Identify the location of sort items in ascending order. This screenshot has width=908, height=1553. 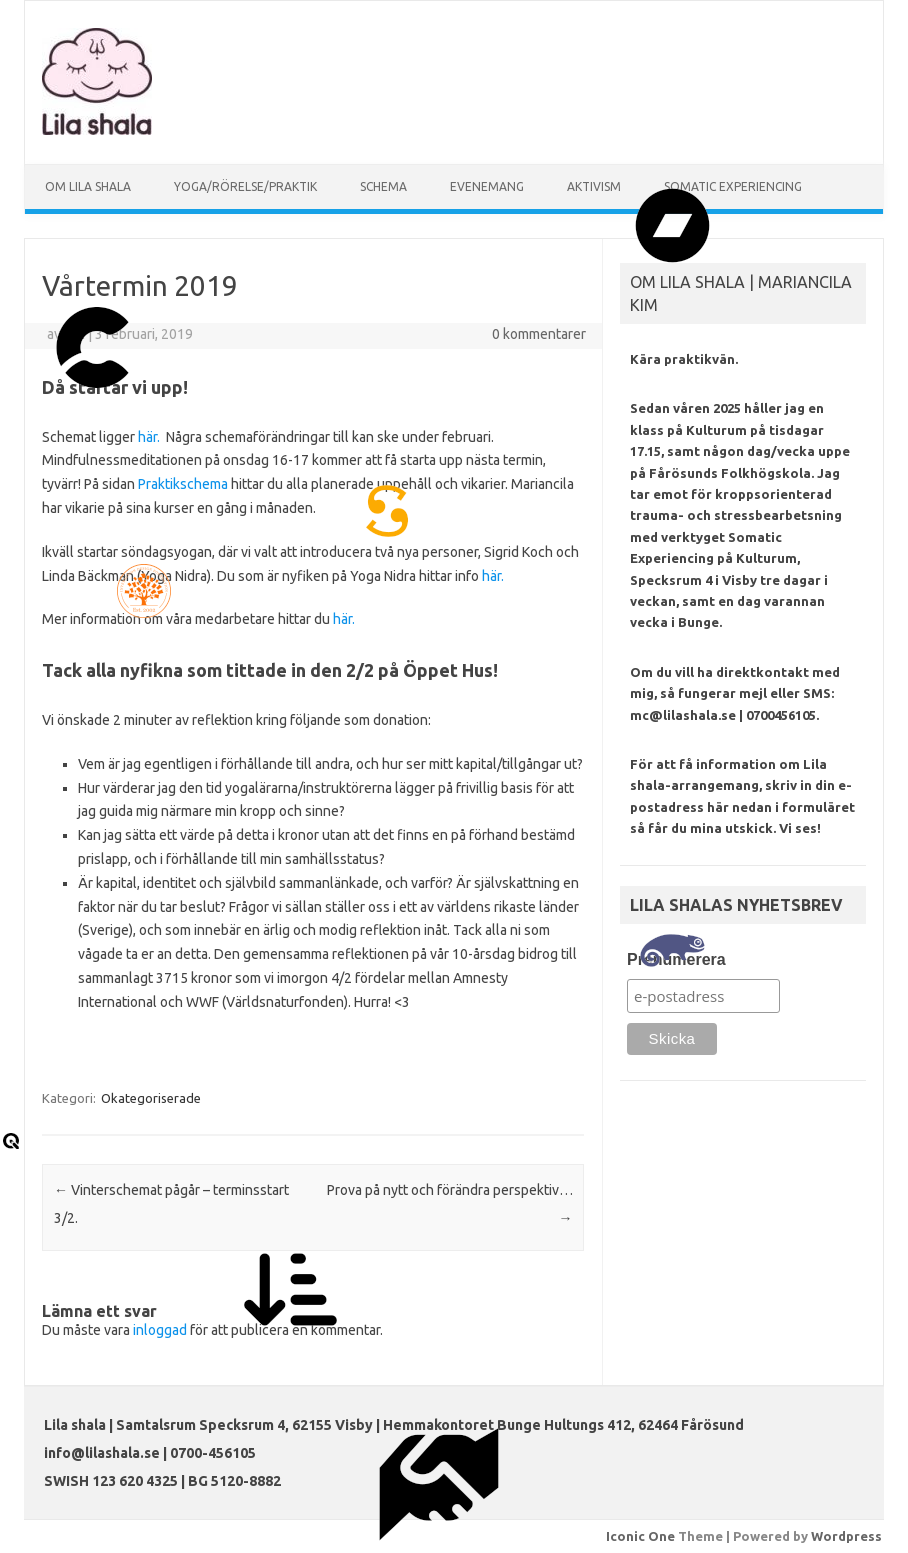
(290, 1289).